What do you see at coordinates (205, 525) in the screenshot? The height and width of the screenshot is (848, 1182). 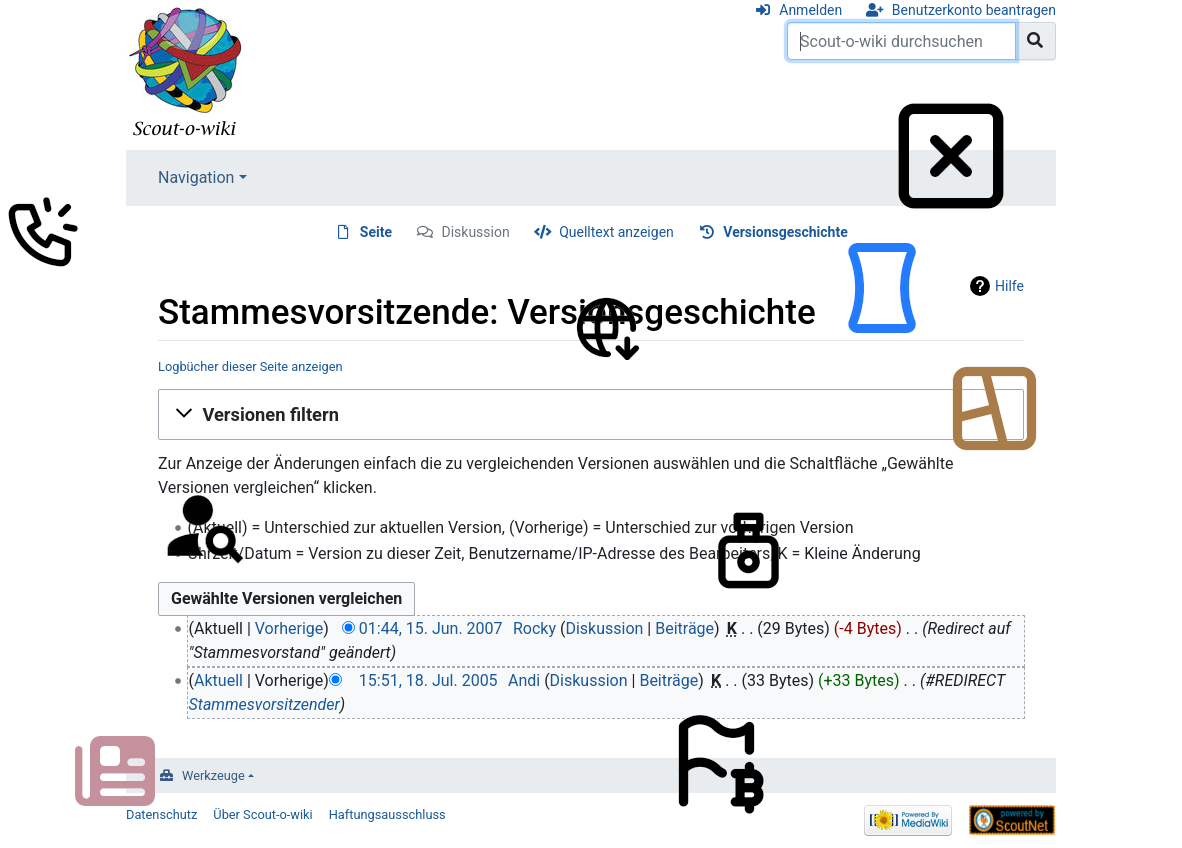 I see `search for a user or contact` at bounding box center [205, 525].